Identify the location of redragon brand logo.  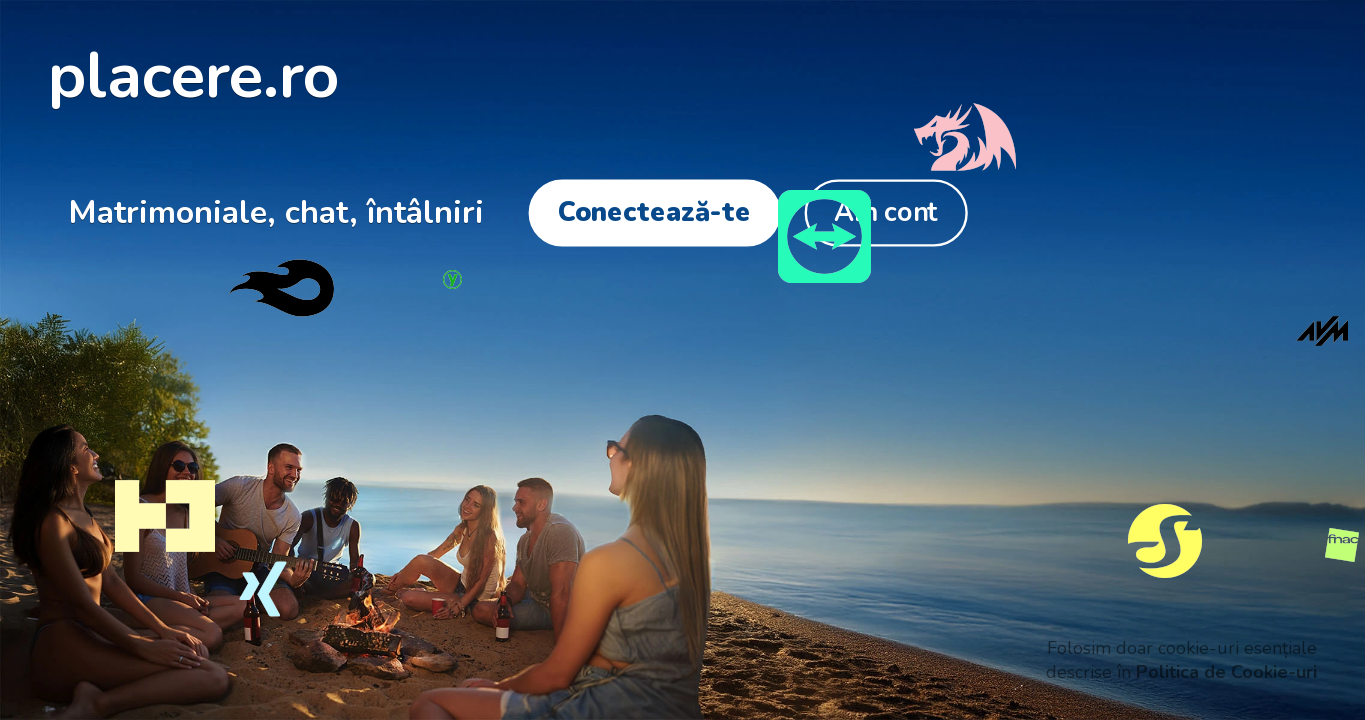
(965, 137).